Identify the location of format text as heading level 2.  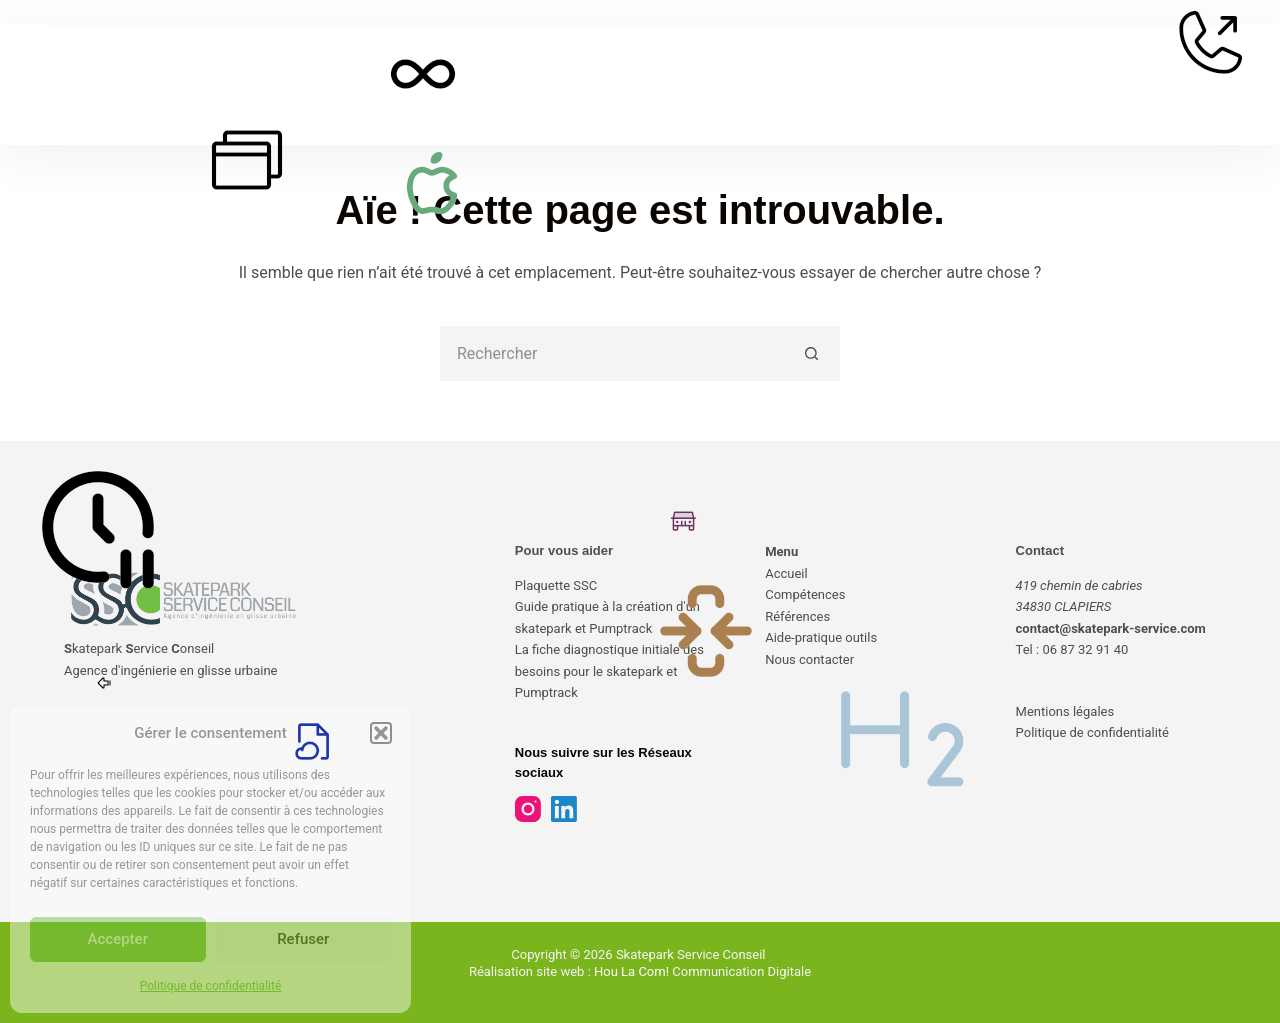
(895, 736).